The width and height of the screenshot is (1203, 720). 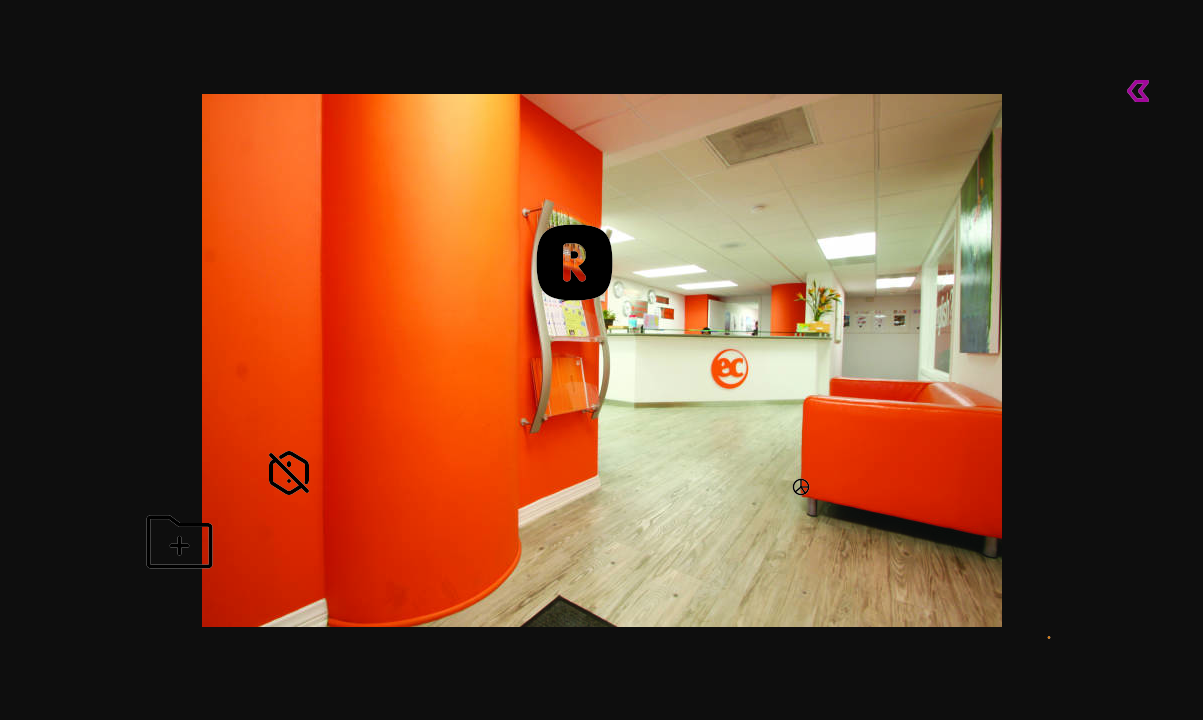 I want to click on create a new folder, so click(x=179, y=540).